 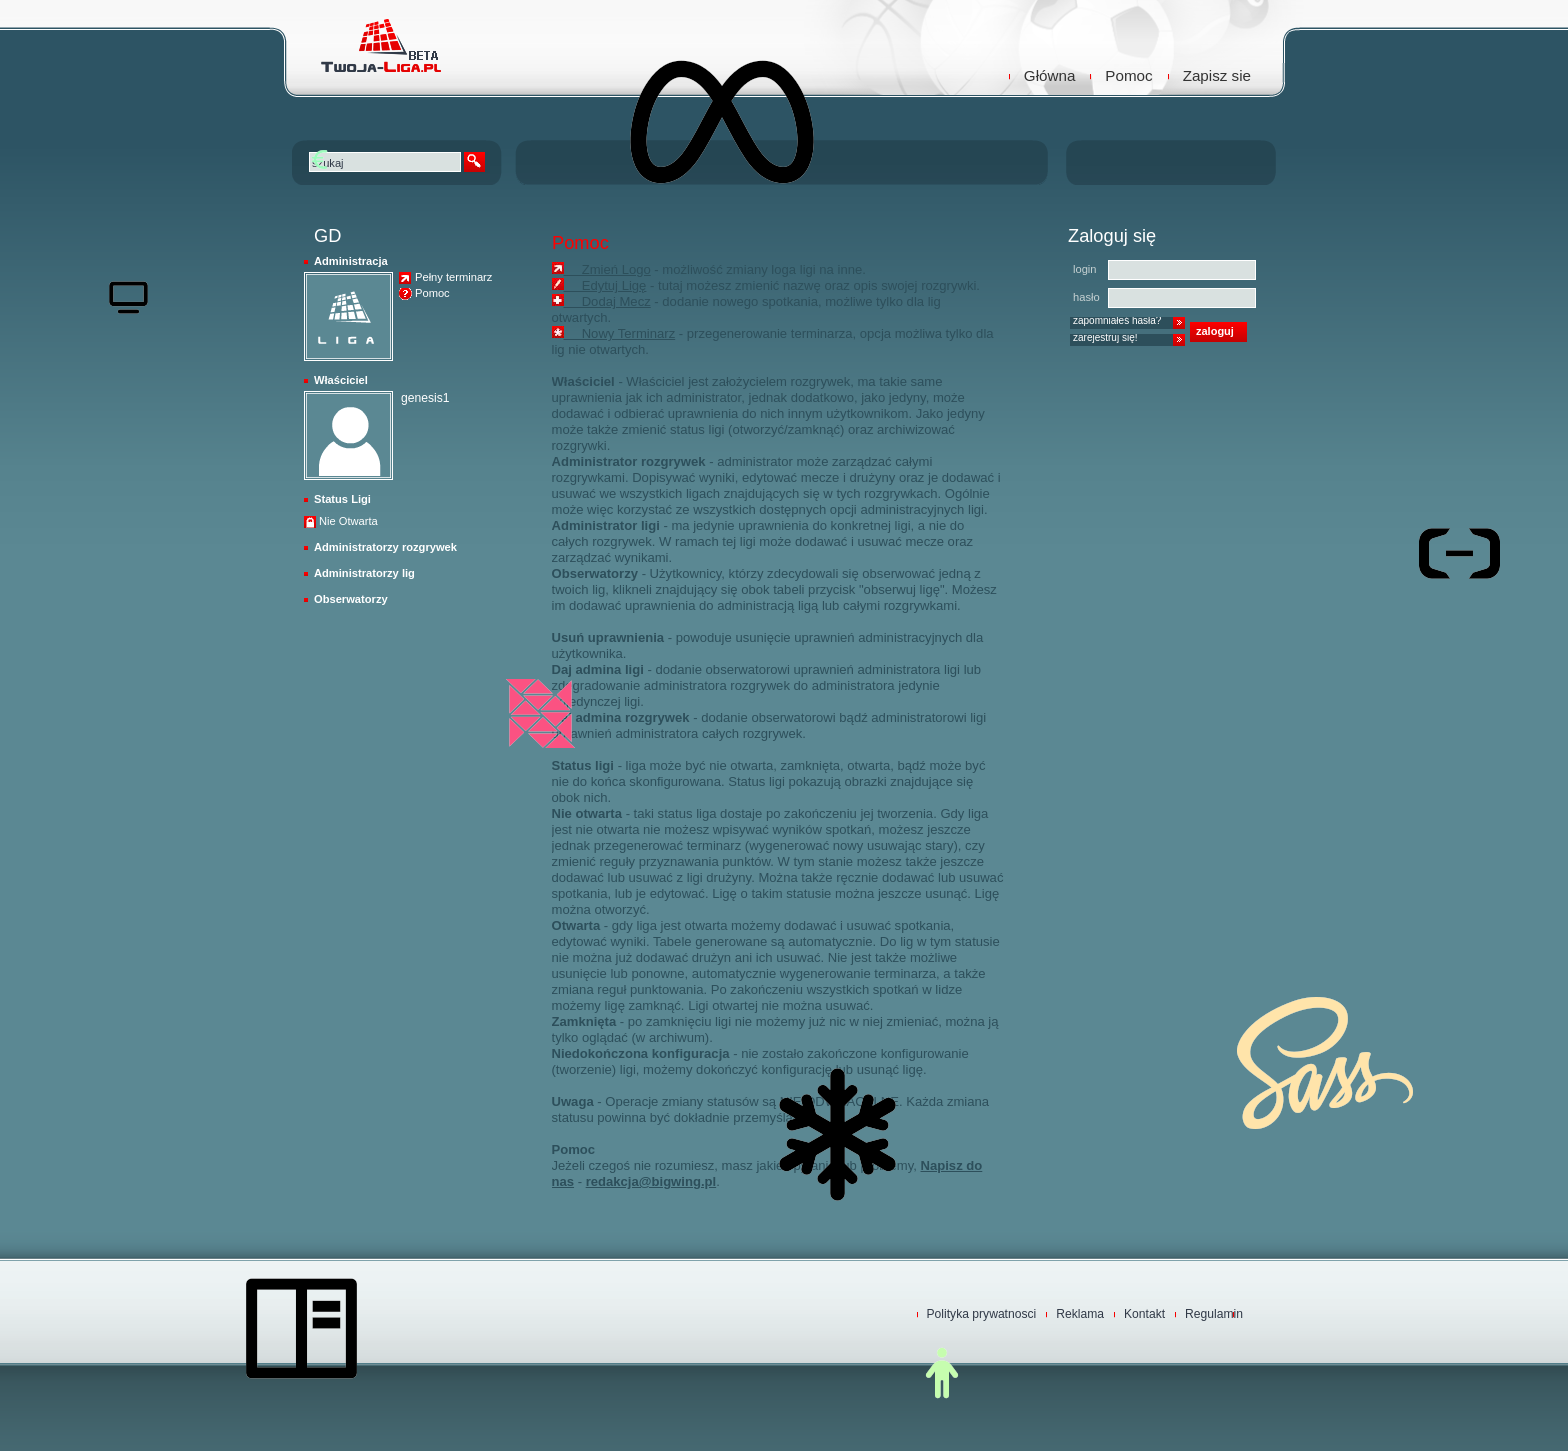 What do you see at coordinates (1325, 1063) in the screenshot?
I see `Sass CSS preprocessor logo` at bounding box center [1325, 1063].